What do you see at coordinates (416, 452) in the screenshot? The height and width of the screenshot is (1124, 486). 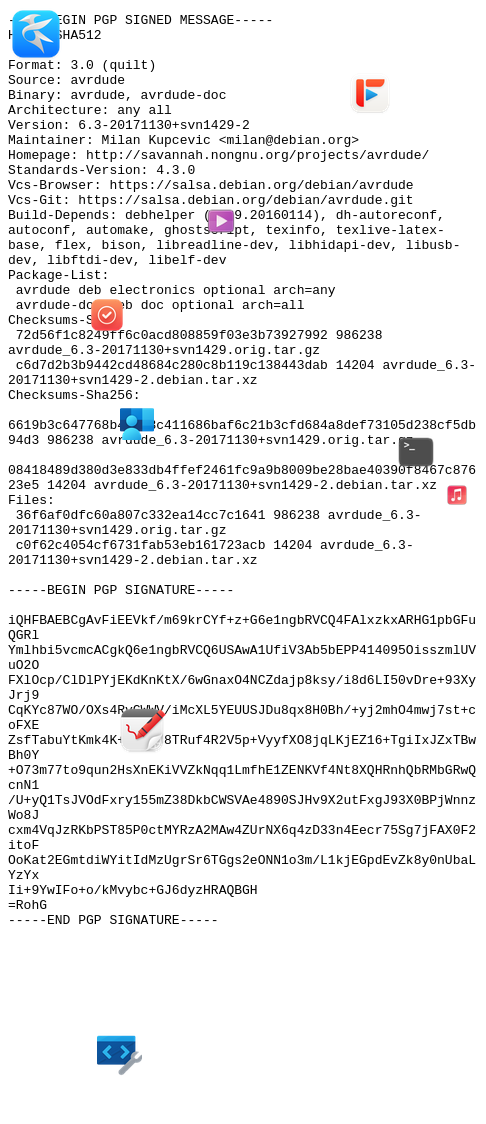 I see `open the terminal or command line` at bounding box center [416, 452].